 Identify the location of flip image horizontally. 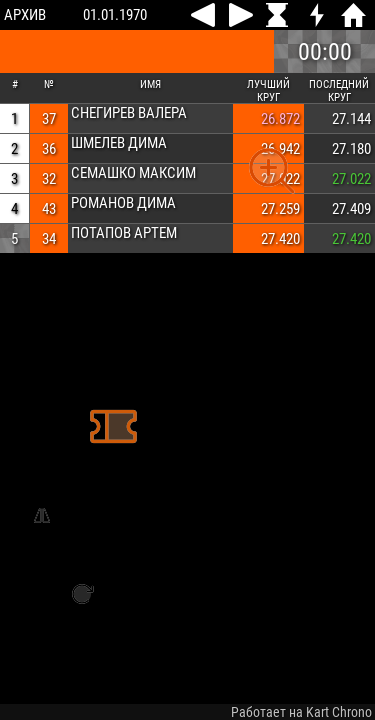
(42, 516).